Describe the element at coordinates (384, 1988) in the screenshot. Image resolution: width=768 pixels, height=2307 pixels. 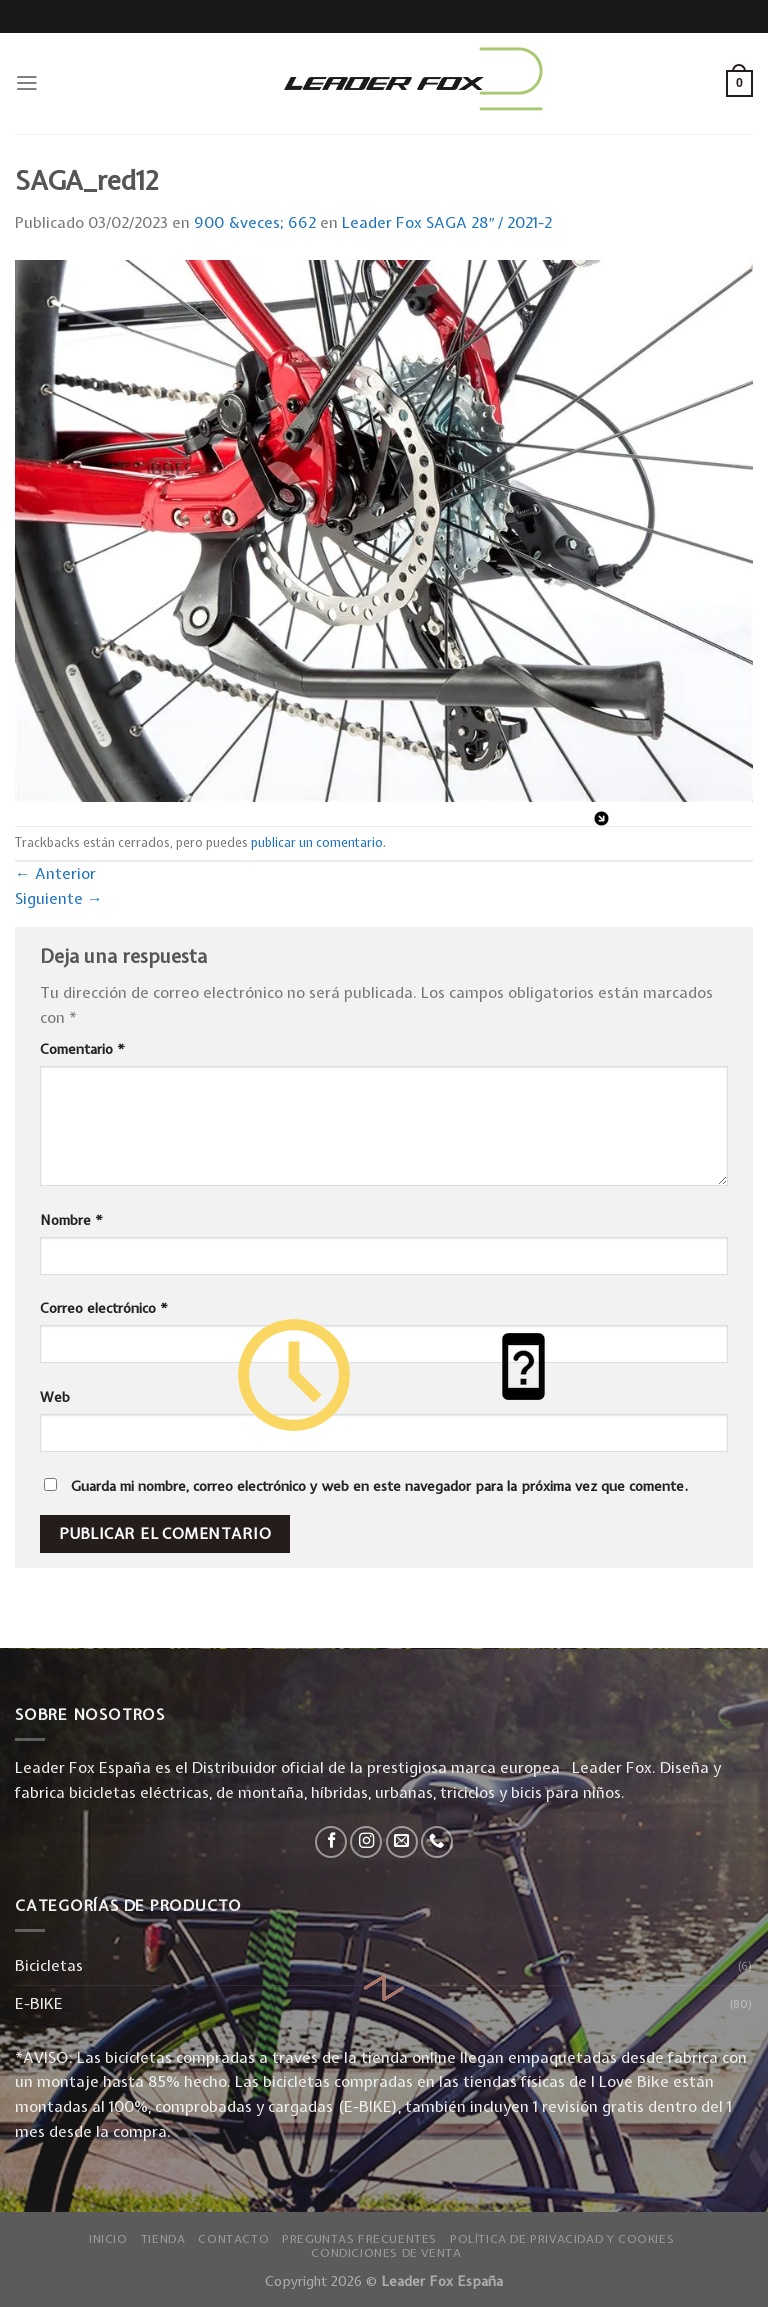
I see `select sawtooth waveform for audio synthesis` at that location.